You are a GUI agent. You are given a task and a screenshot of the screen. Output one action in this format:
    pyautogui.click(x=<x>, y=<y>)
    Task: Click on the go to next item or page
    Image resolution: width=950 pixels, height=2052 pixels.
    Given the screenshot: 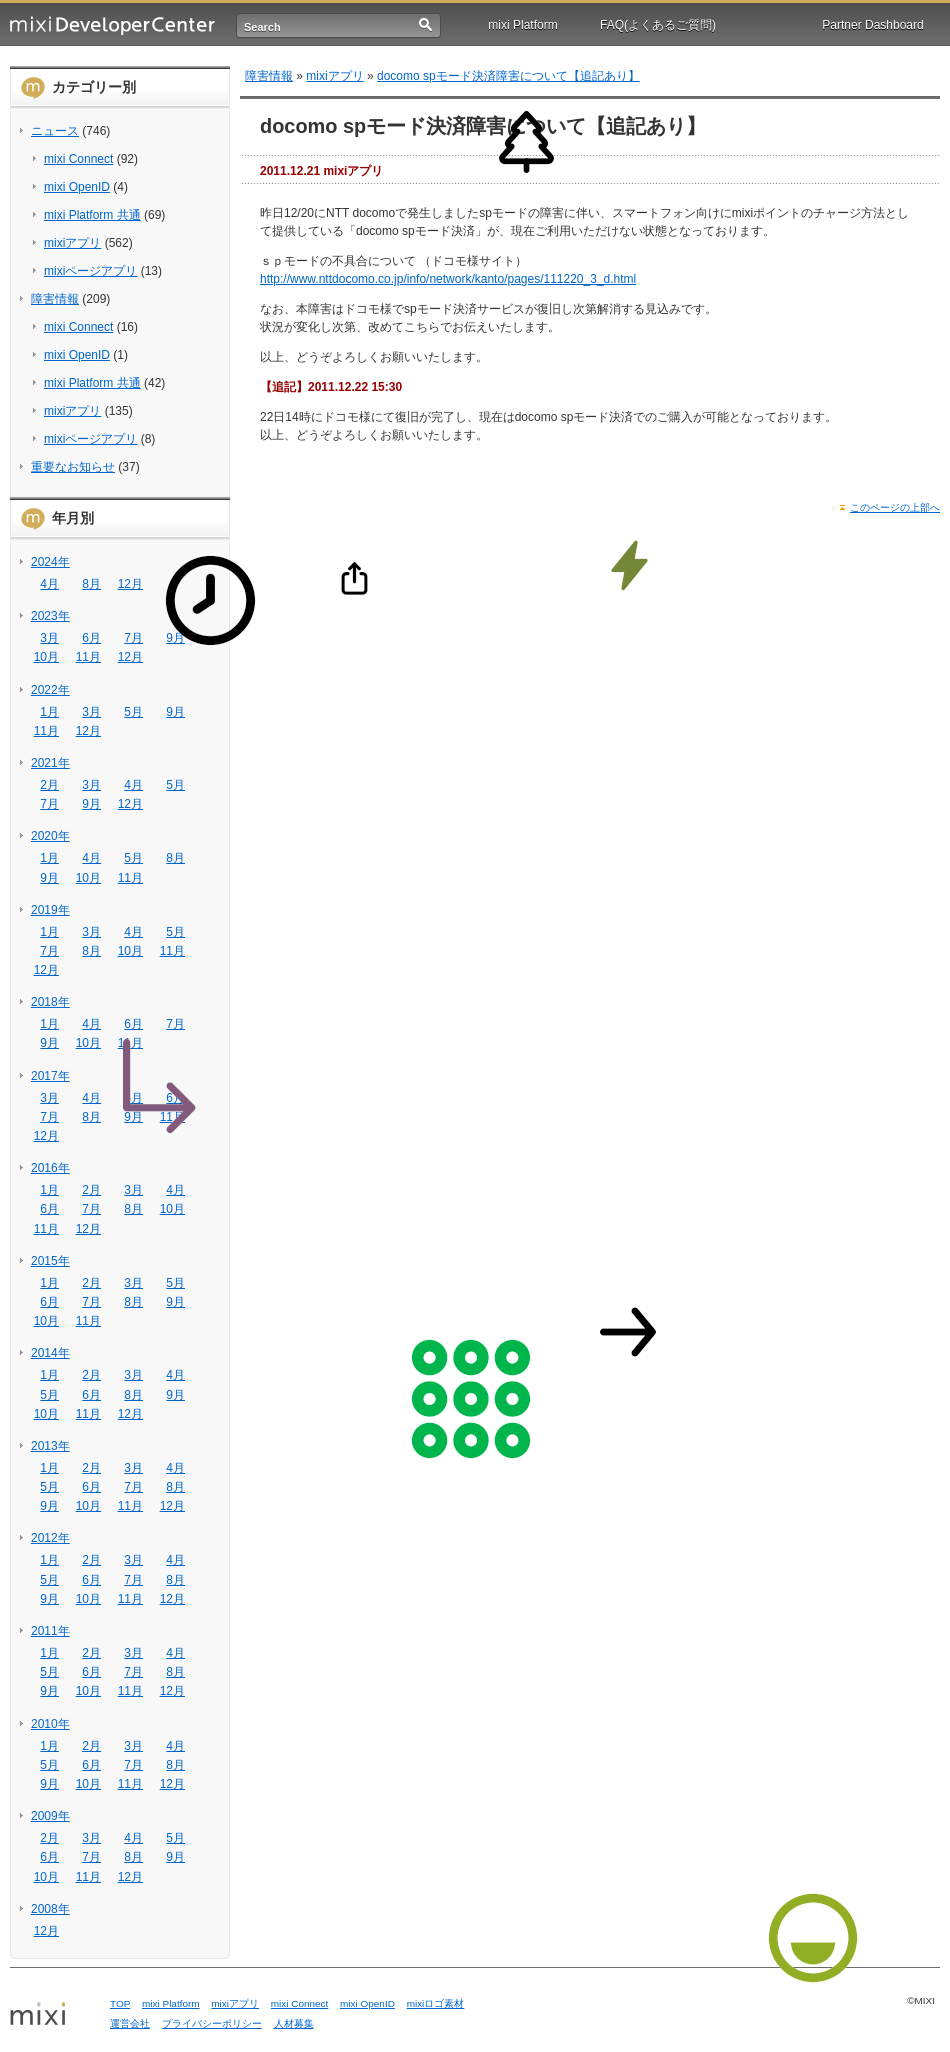 What is the action you would take?
    pyautogui.click(x=628, y=1332)
    